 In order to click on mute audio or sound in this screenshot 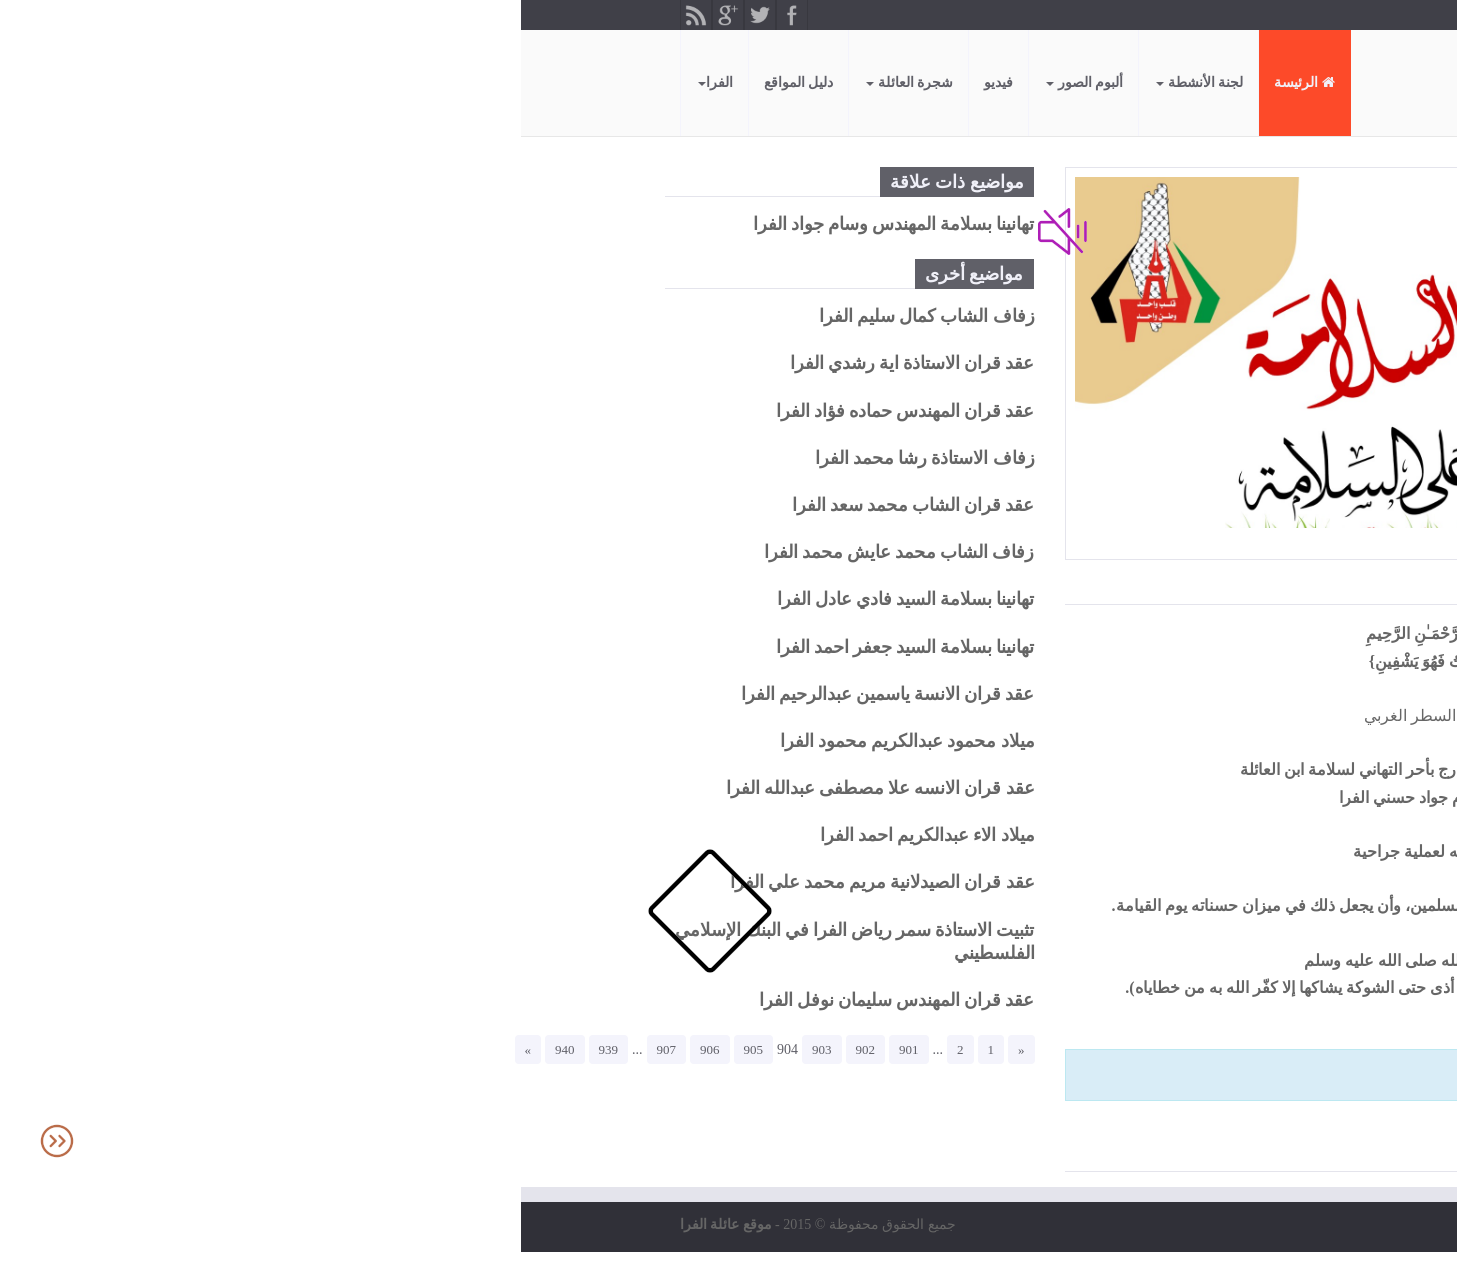, I will do `click(1061, 231)`.